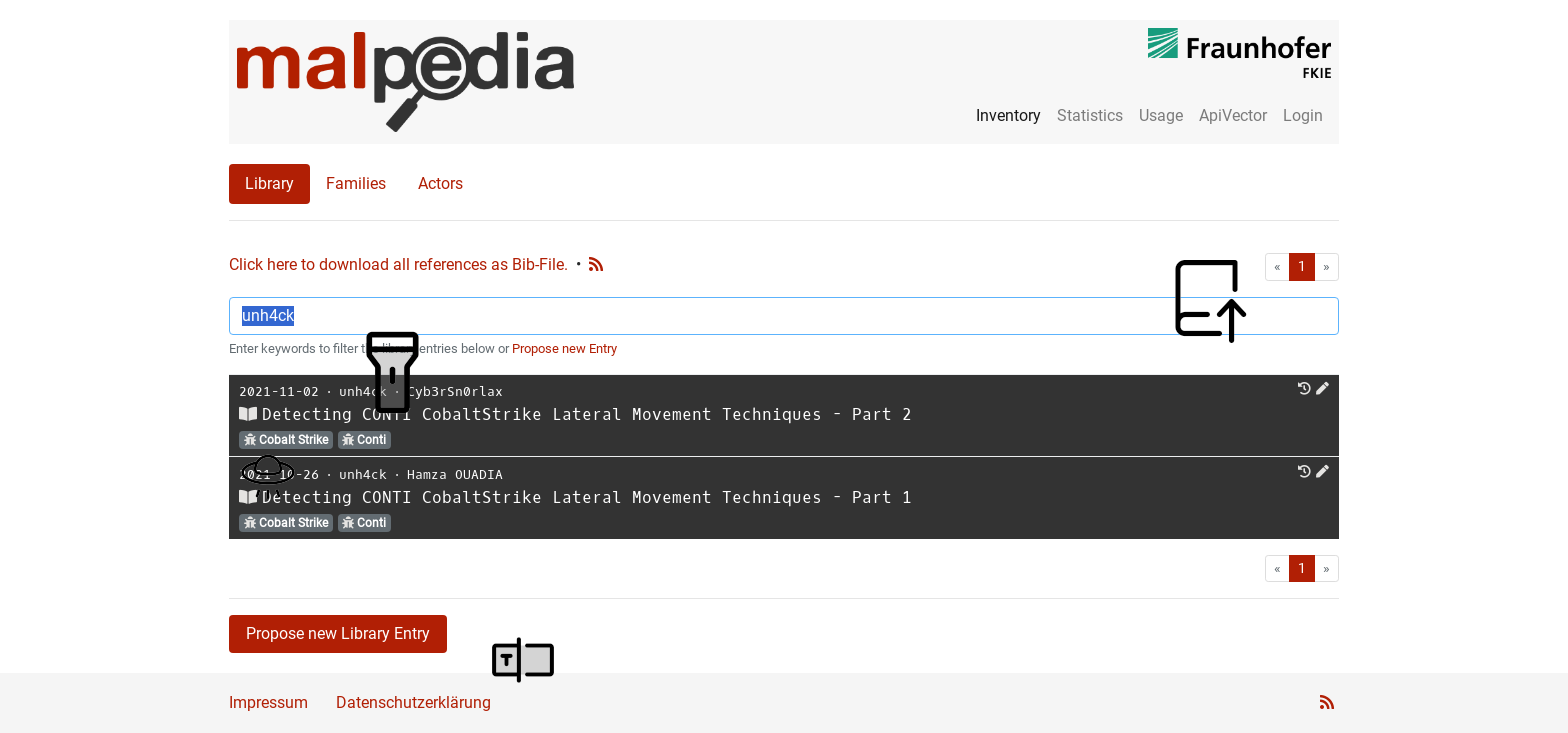  I want to click on push changes to a repository, so click(1206, 301).